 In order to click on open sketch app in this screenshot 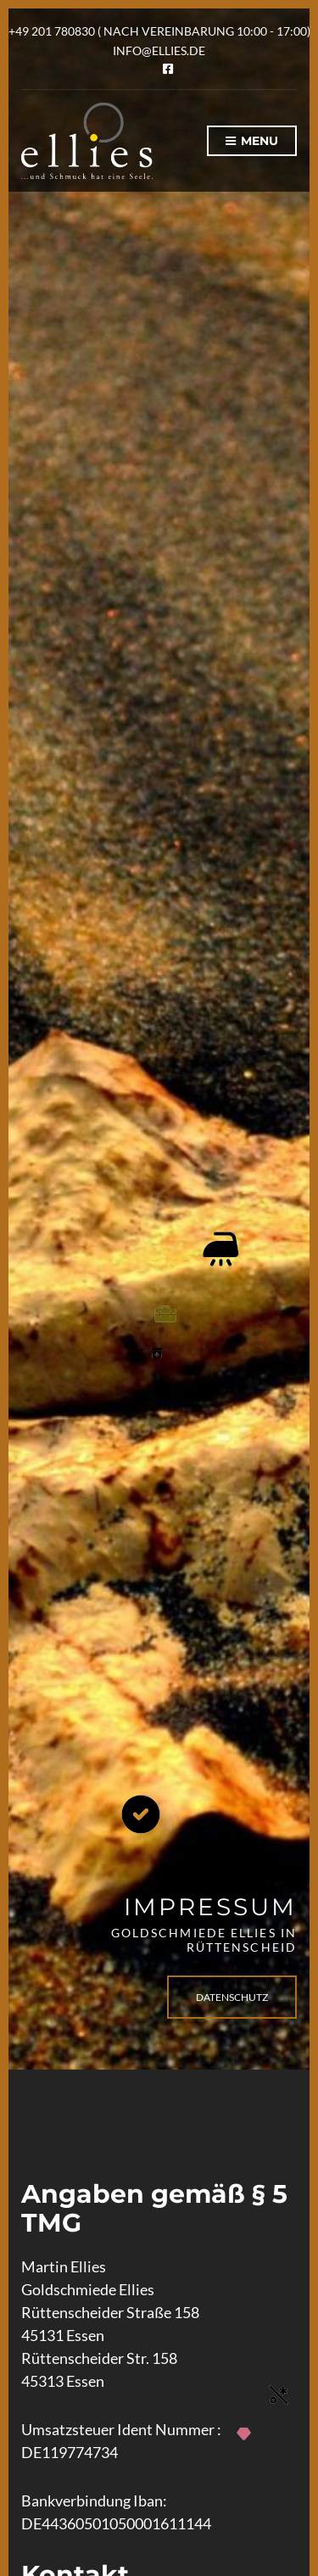, I will do `click(243, 2434)`.